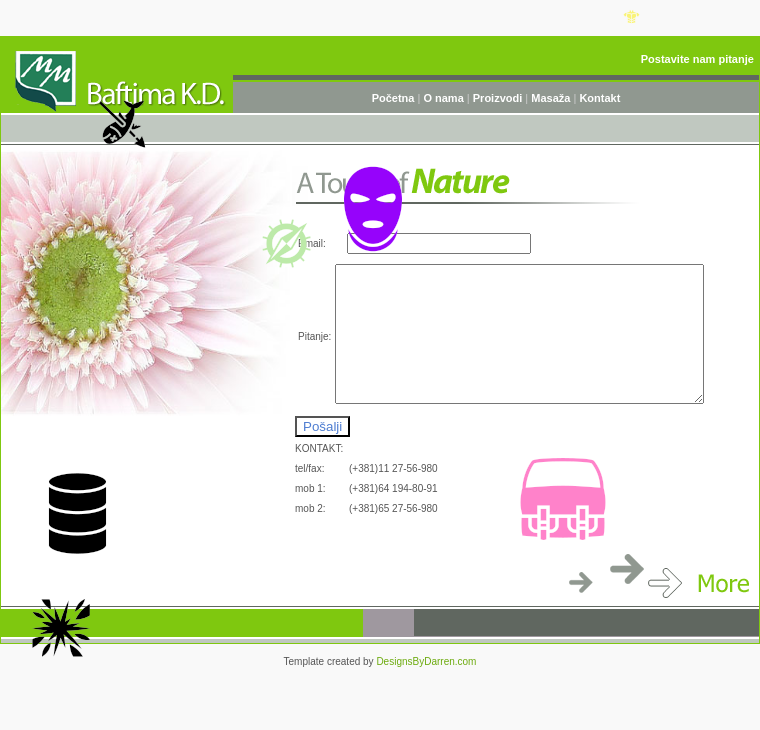  Describe the element at coordinates (631, 16) in the screenshot. I see `equip shoulder armor to your character` at that location.